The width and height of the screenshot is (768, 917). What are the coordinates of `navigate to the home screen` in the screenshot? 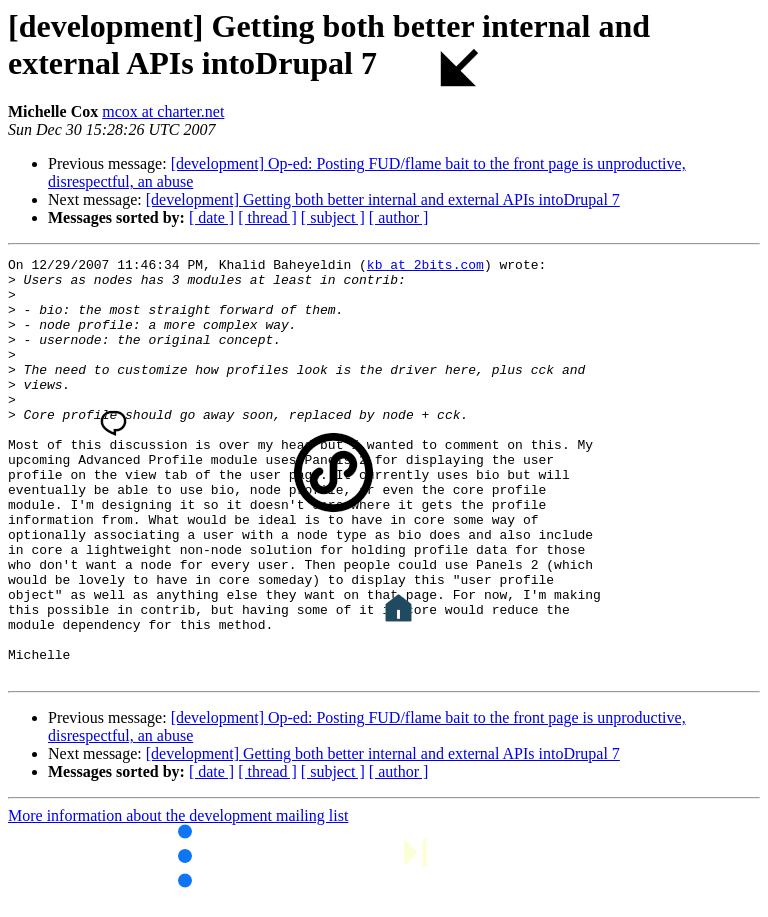 It's located at (398, 608).